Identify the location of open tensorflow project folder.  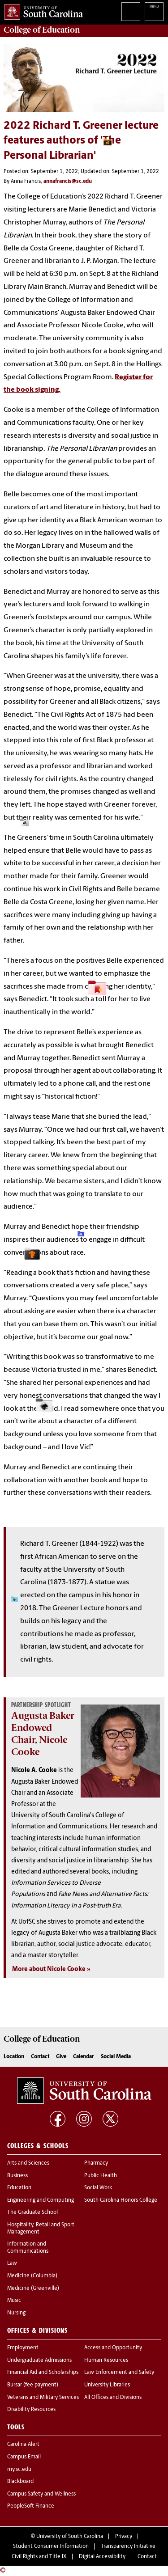
(32, 1254).